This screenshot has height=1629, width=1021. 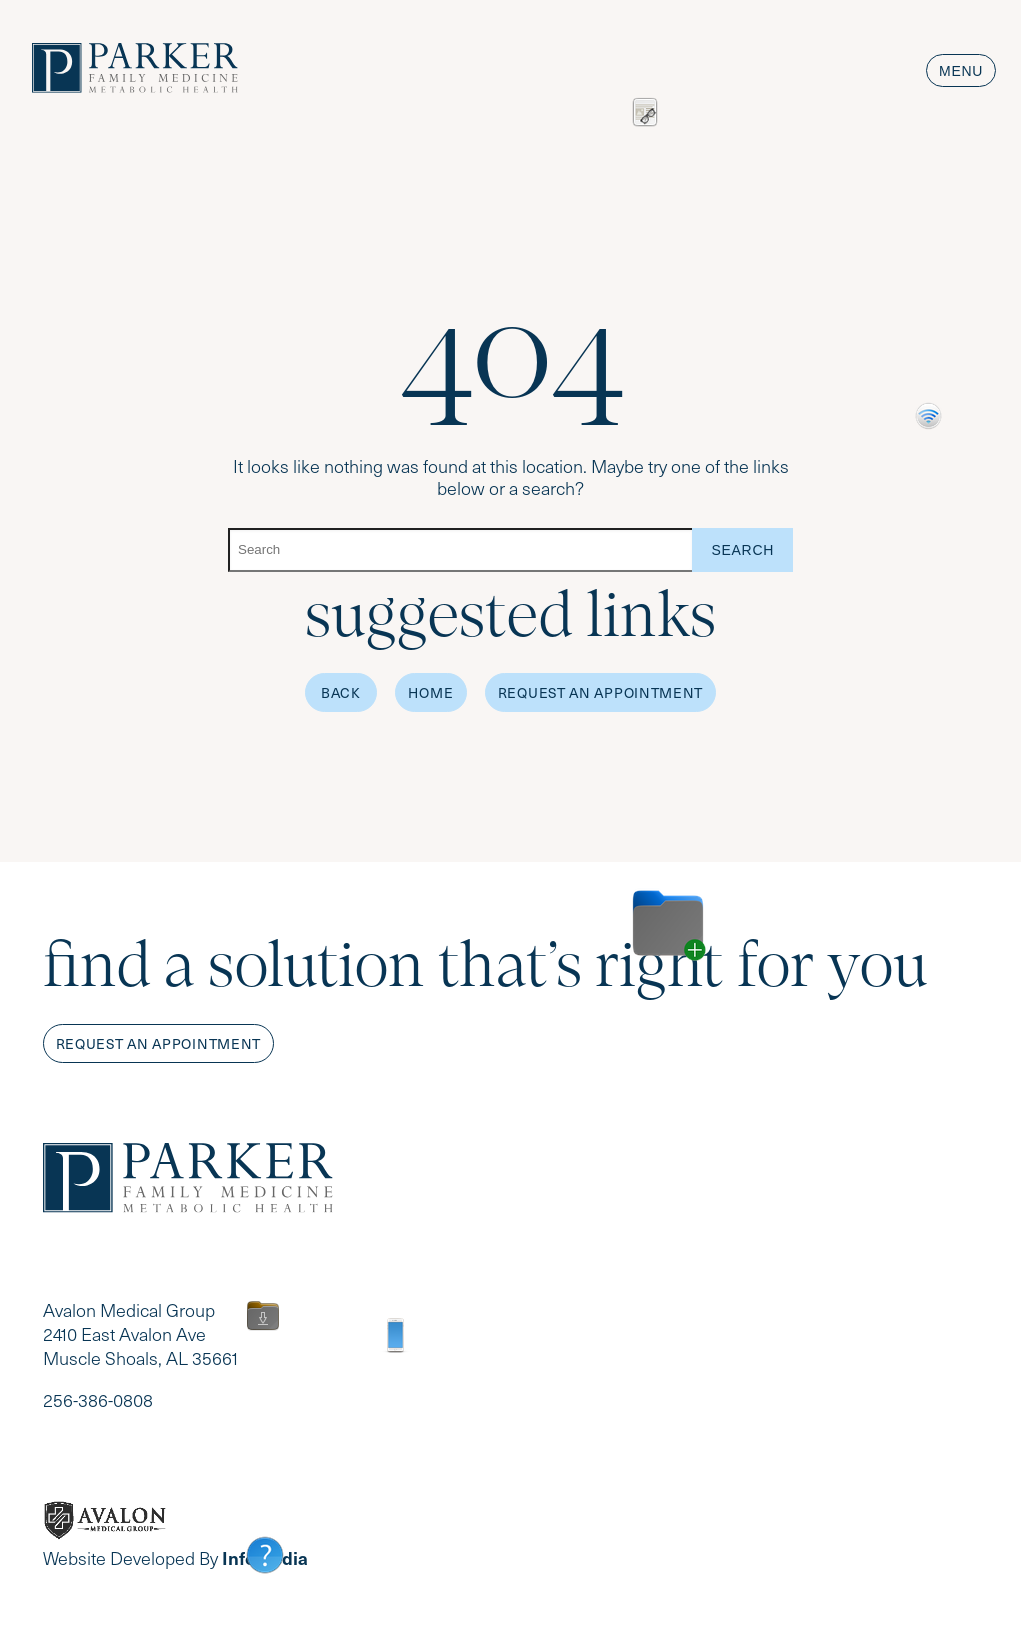 What do you see at coordinates (645, 112) in the screenshot?
I see `open office or productivity applications` at bounding box center [645, 112].